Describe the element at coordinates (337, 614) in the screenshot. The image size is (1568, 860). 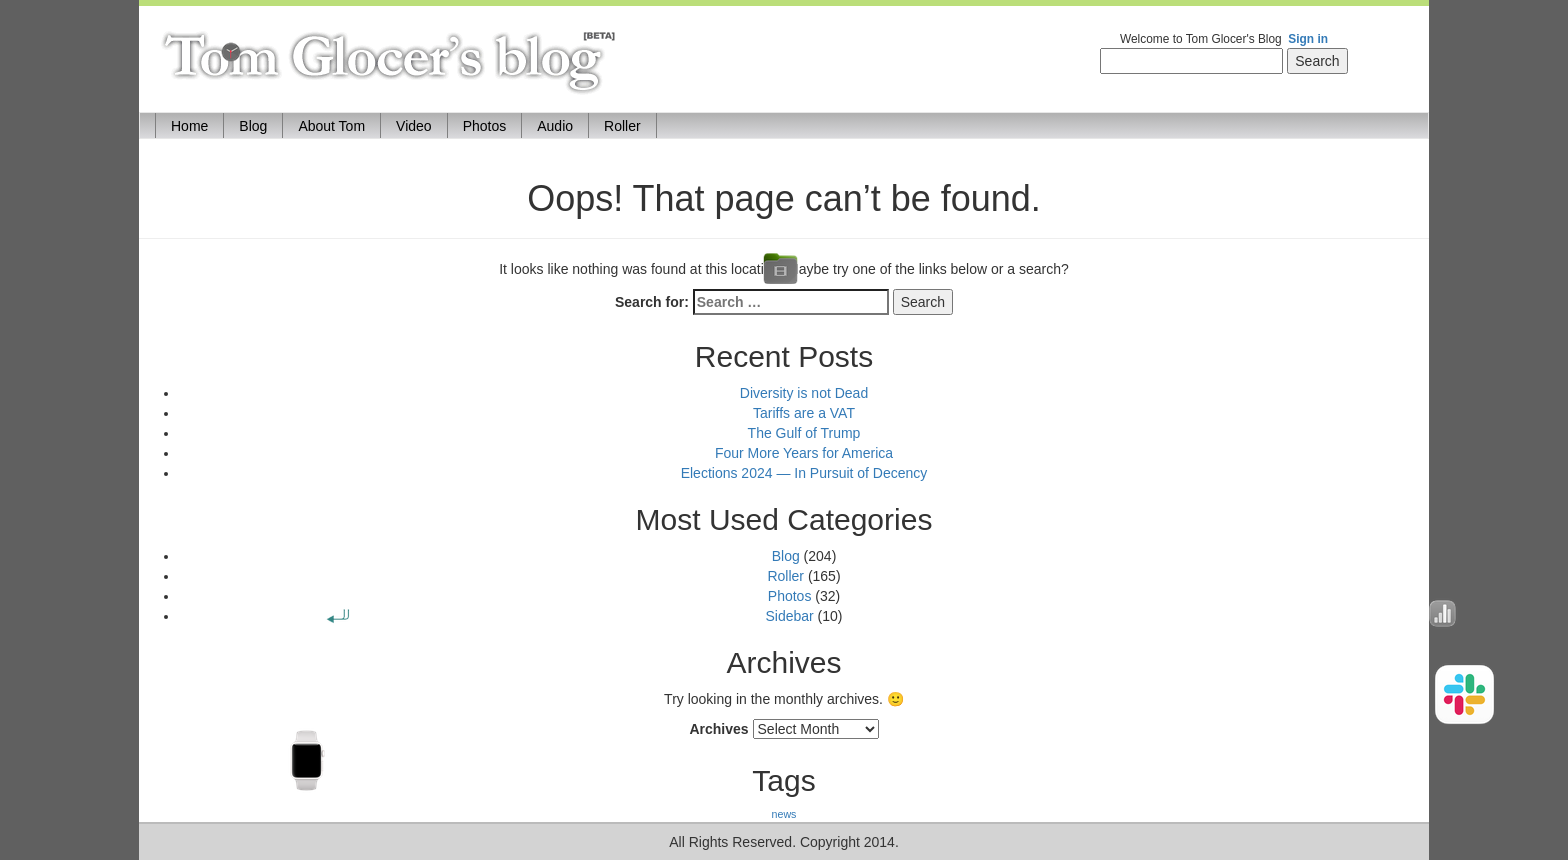
I see `reply to all recipients of an email` at that location.